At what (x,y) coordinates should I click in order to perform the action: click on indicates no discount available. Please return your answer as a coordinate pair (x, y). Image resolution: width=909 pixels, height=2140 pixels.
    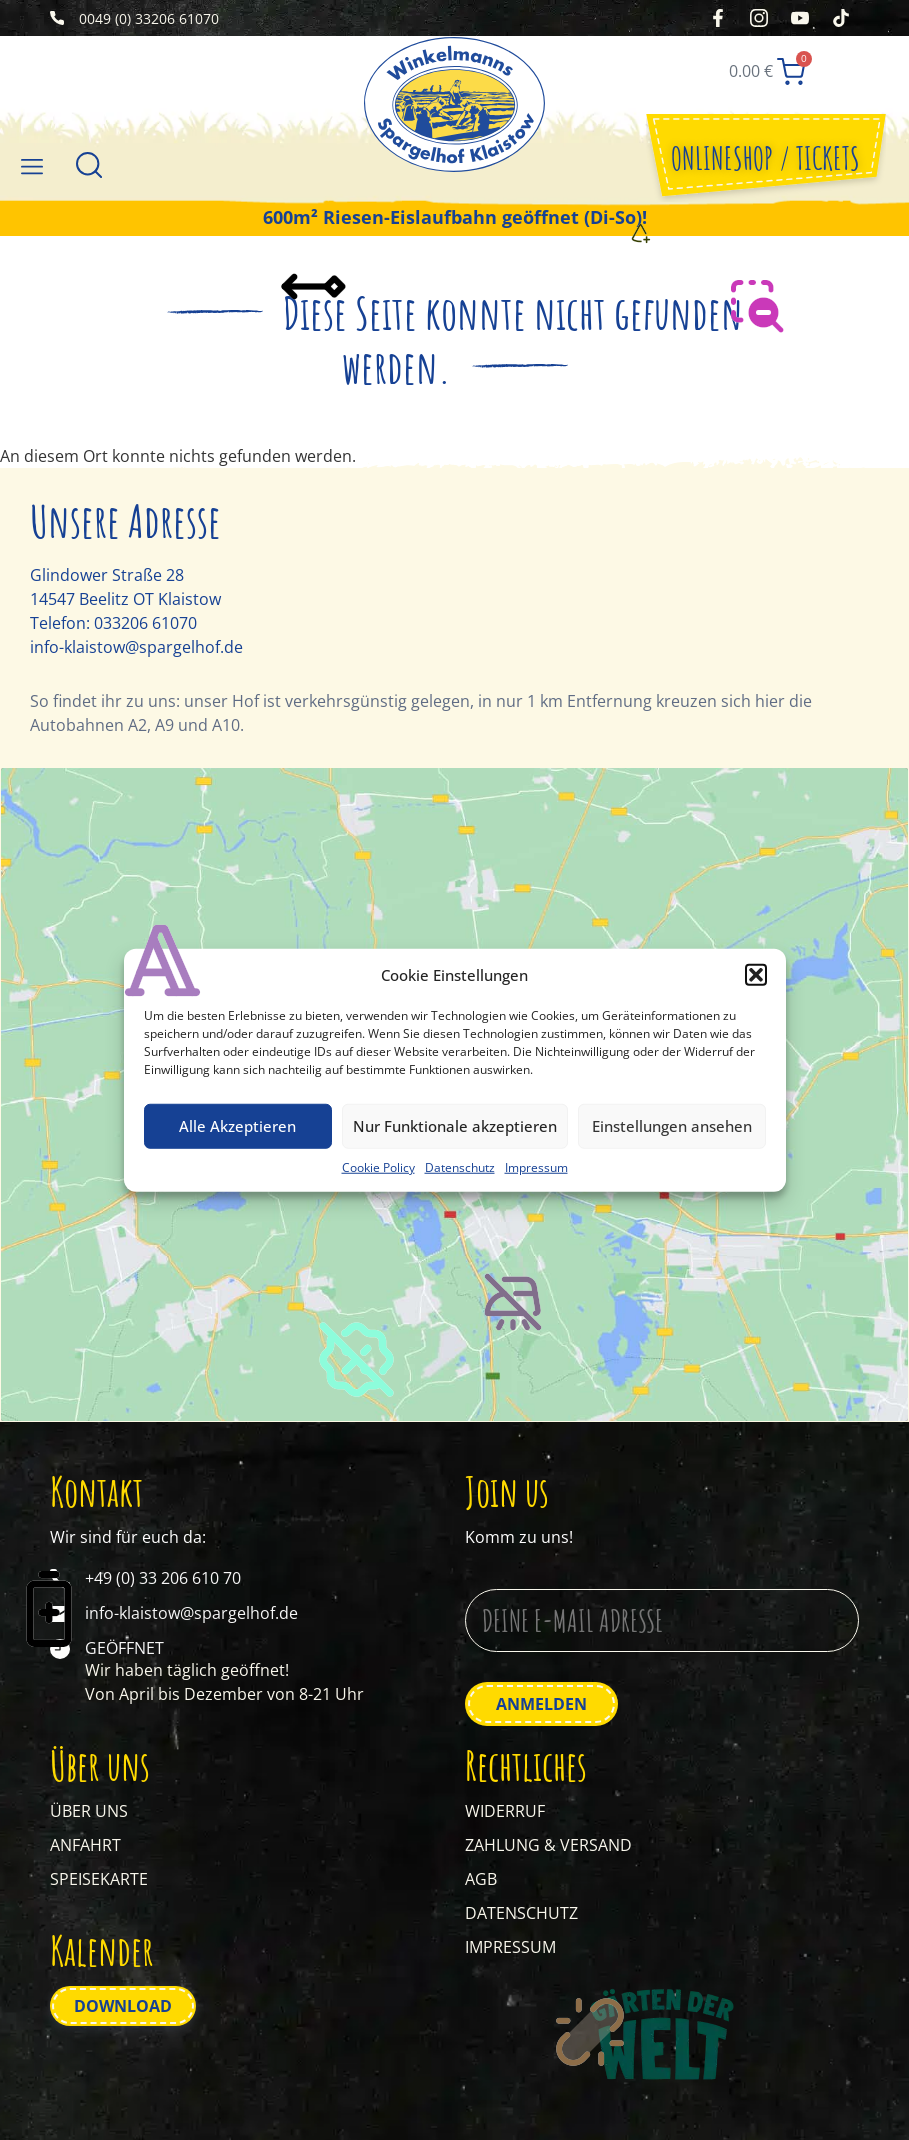
    Looking at the image, I should click on (356, 1359).